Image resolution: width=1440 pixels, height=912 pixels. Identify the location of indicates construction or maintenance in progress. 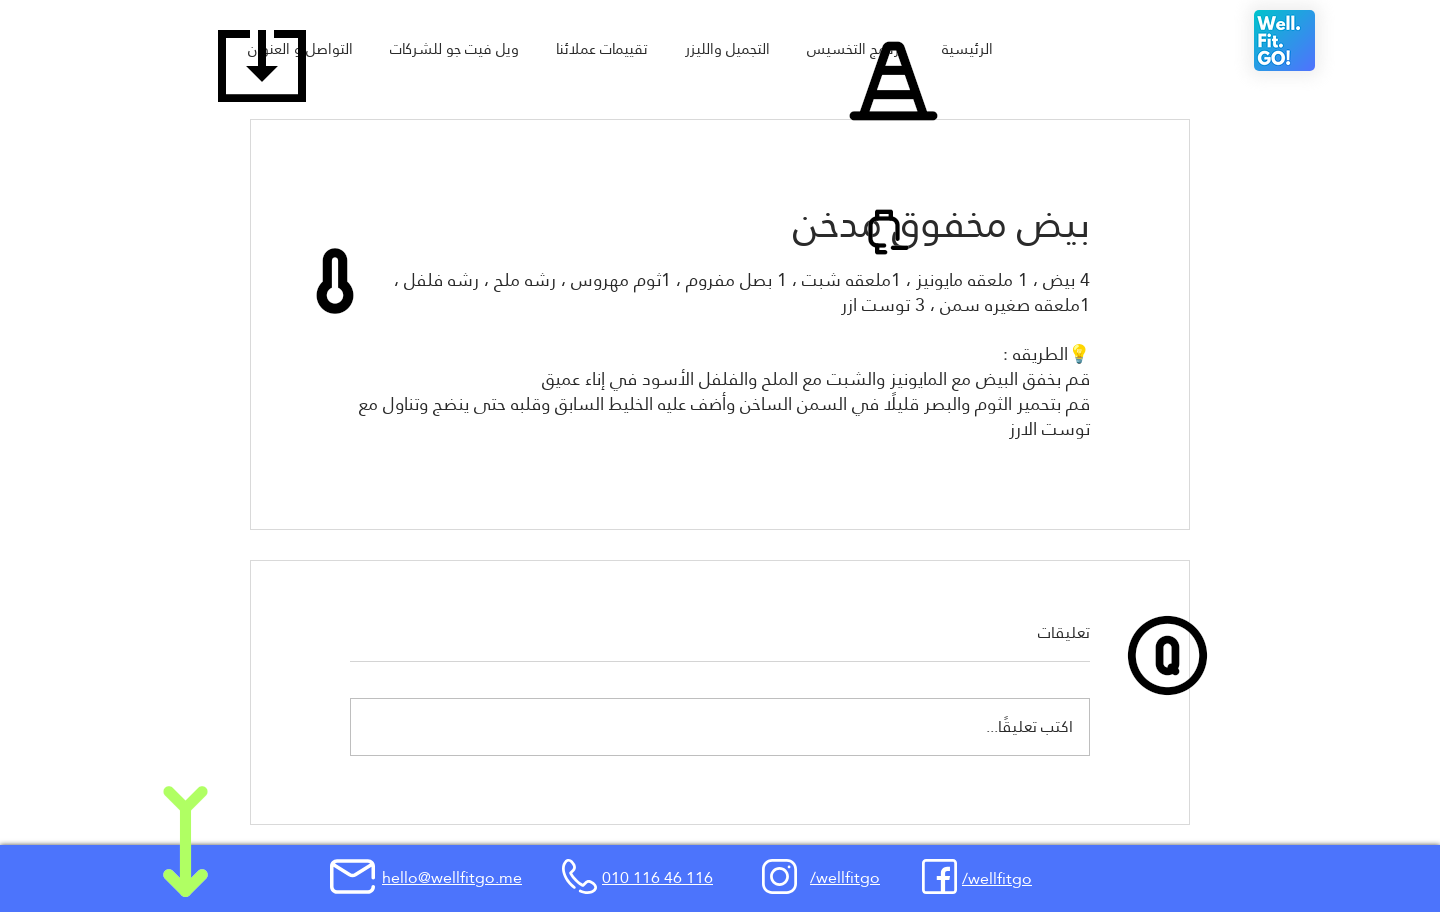
(893, 82).